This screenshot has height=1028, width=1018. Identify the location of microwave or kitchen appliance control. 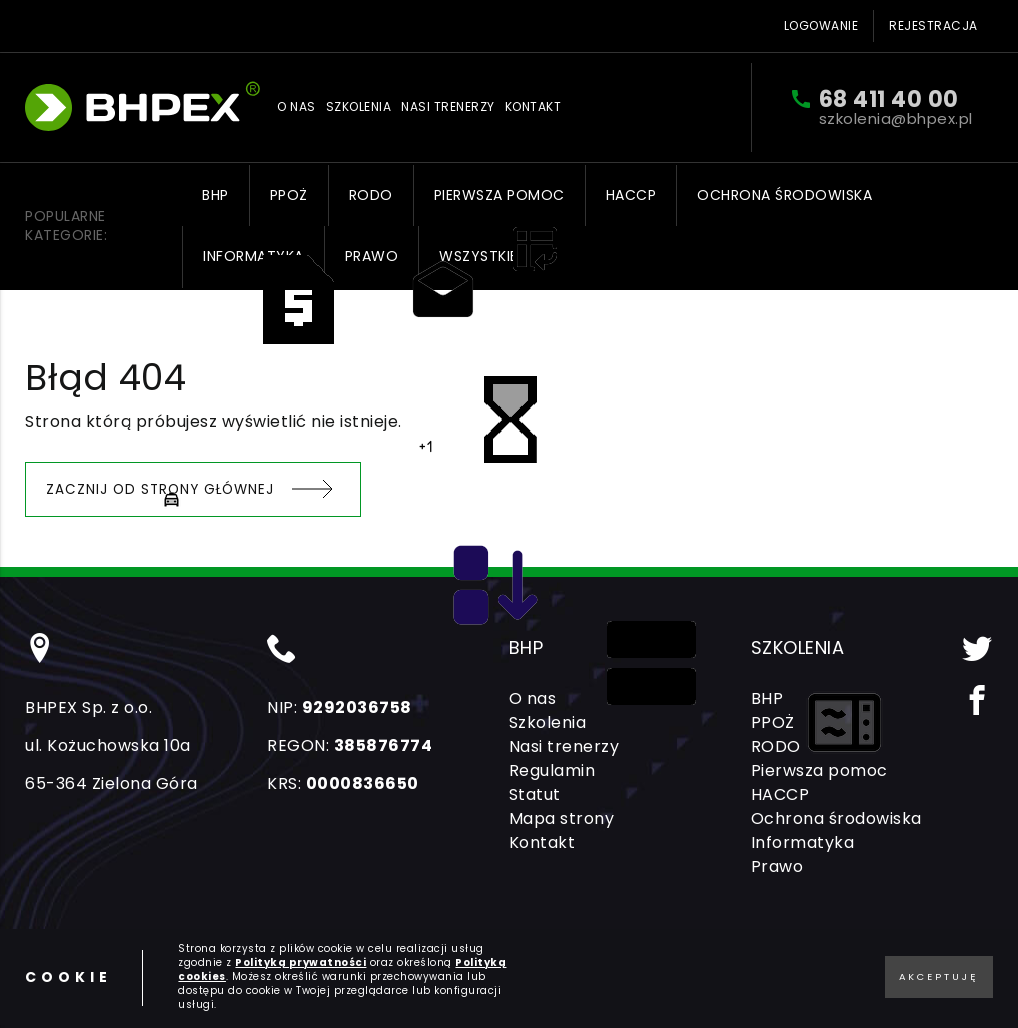
(844, 722).